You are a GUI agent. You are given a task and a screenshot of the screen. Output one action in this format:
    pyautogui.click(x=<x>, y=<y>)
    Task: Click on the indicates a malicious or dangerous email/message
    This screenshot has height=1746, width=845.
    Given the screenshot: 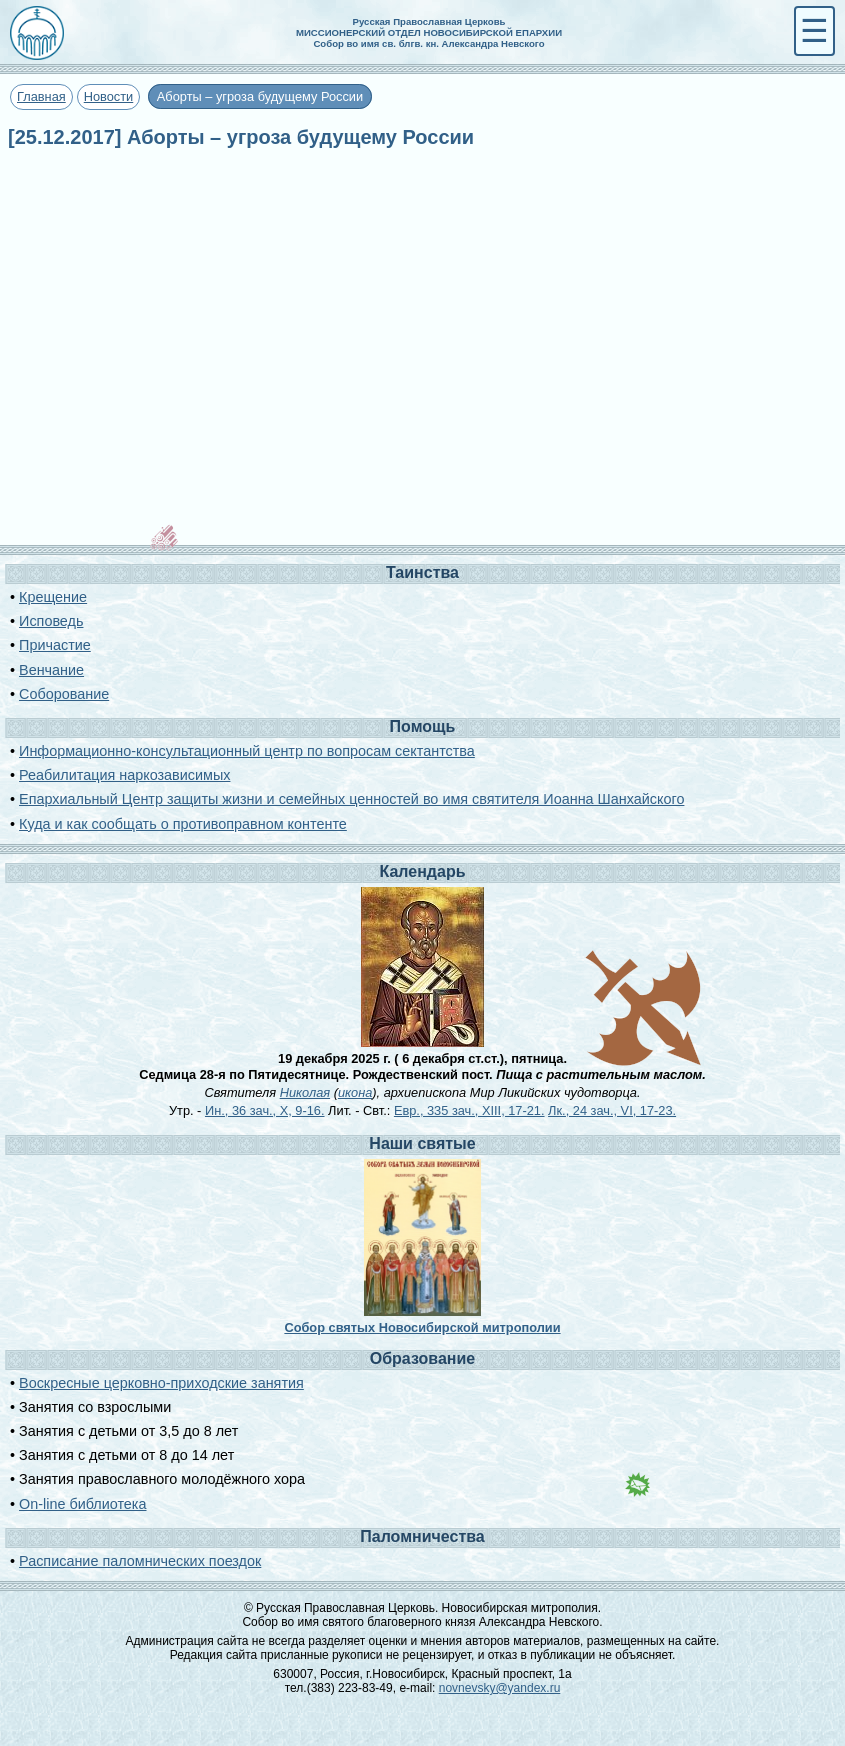 What is the action you would take?
    pyautogui.click(x=637, y=1484)
    